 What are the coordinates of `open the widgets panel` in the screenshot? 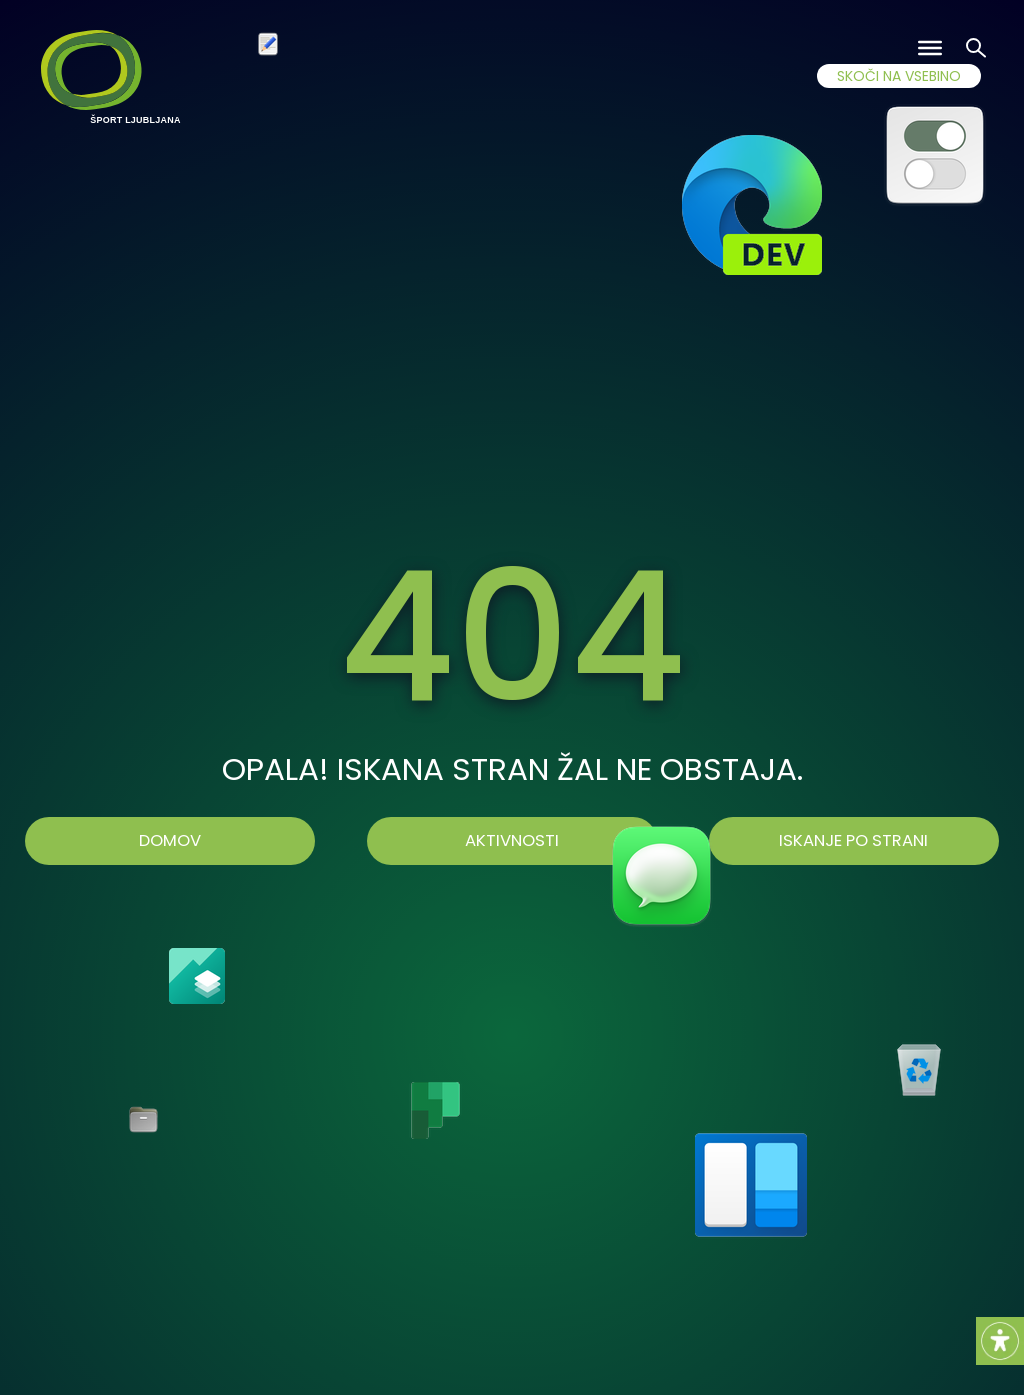 It's located at (751, 1185).